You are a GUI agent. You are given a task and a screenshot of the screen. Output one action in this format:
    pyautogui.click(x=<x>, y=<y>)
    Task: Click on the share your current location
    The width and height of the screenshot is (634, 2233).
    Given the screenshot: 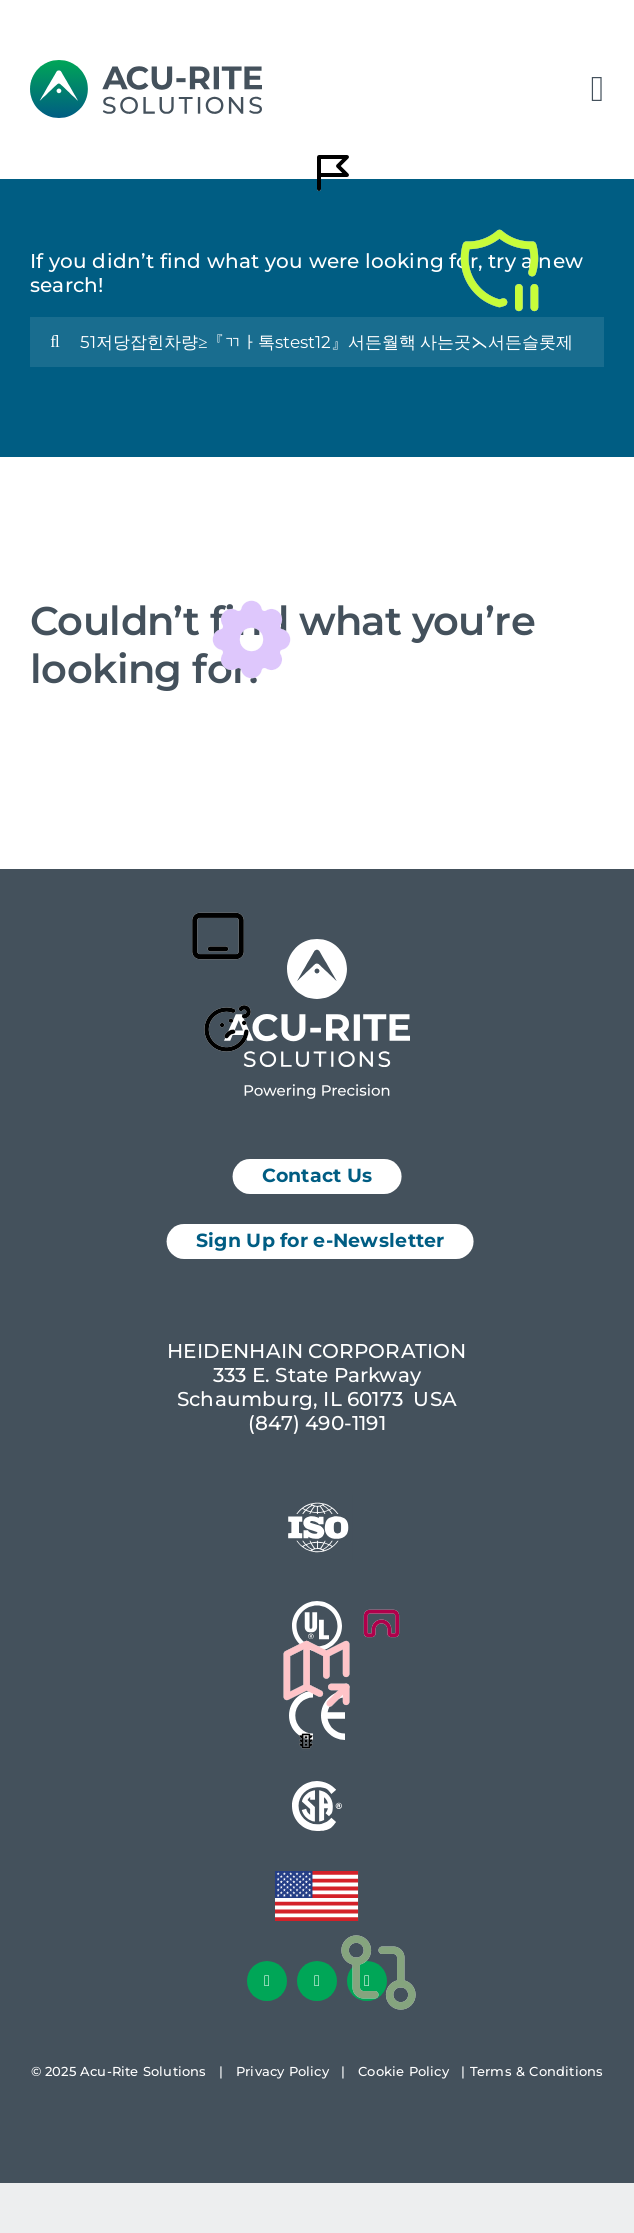 What is the action you would take?
    pyautogui.click(x=316, y=1670)
    